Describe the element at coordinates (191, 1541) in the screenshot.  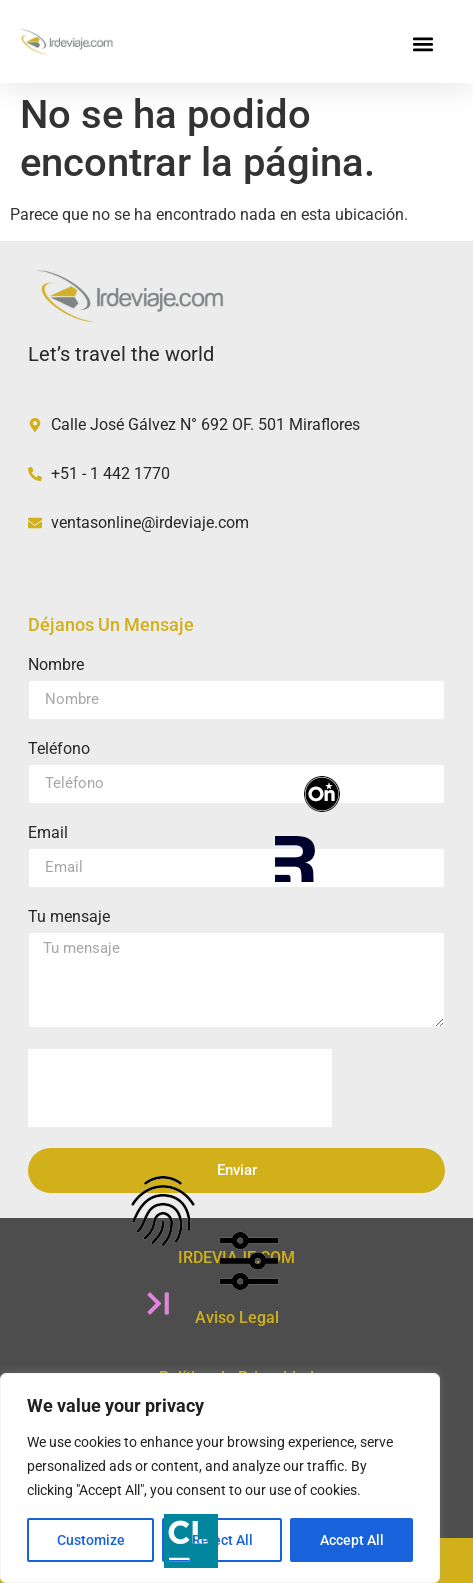
I see `open CLion IDE` at that location.